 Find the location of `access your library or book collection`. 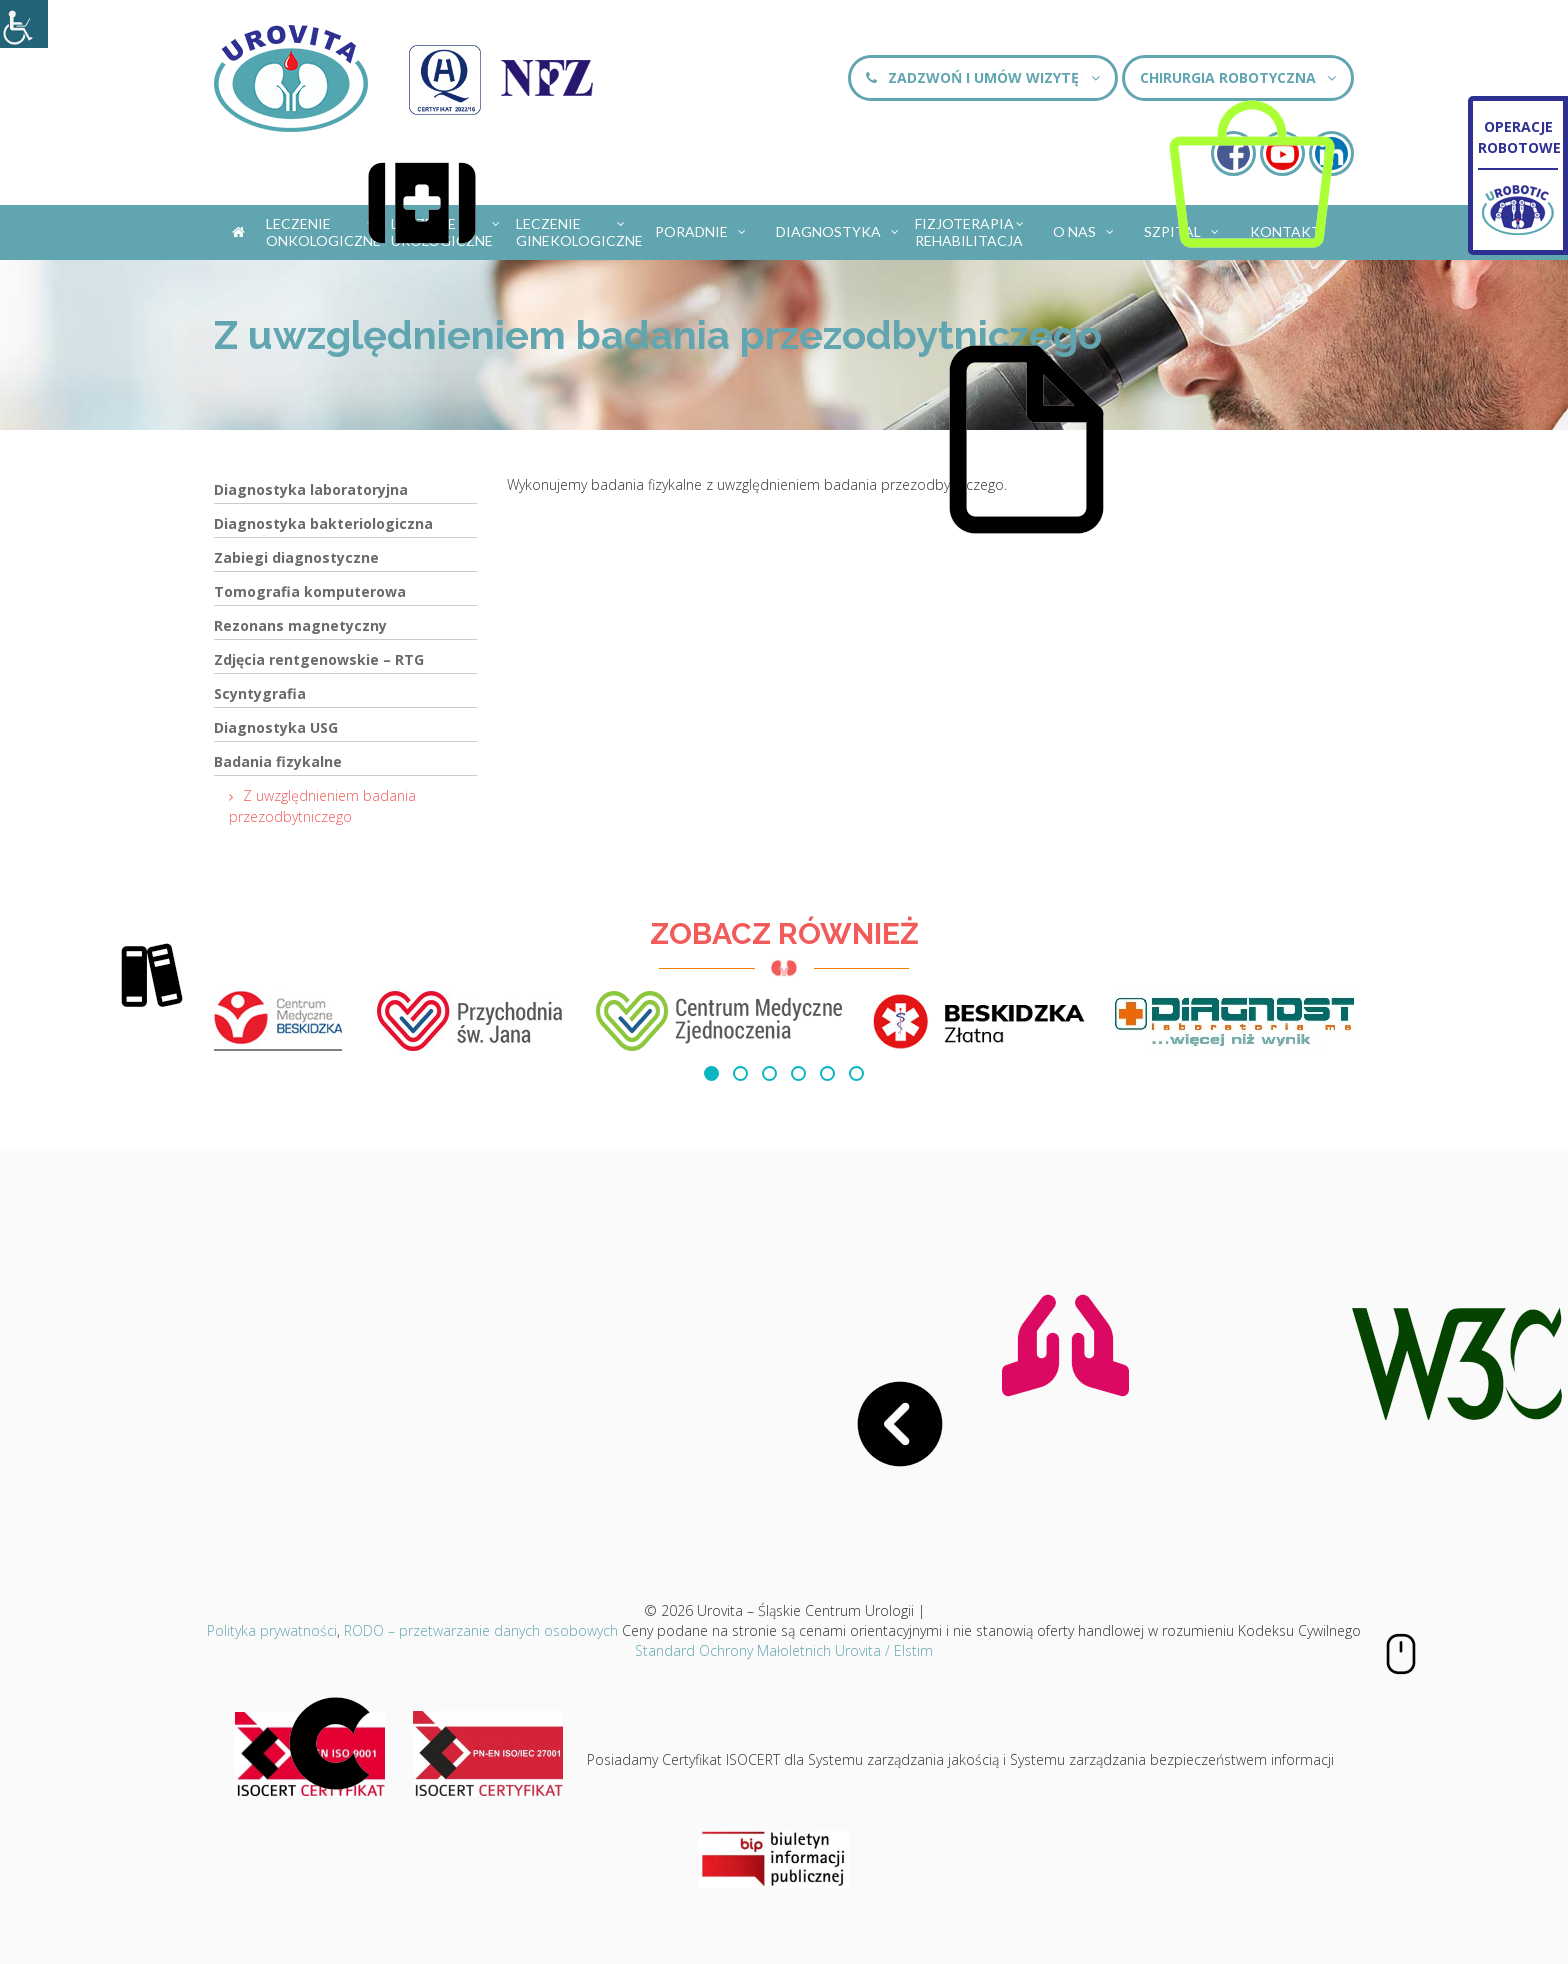

access your library or book collection is located at coordinates (149, 976).